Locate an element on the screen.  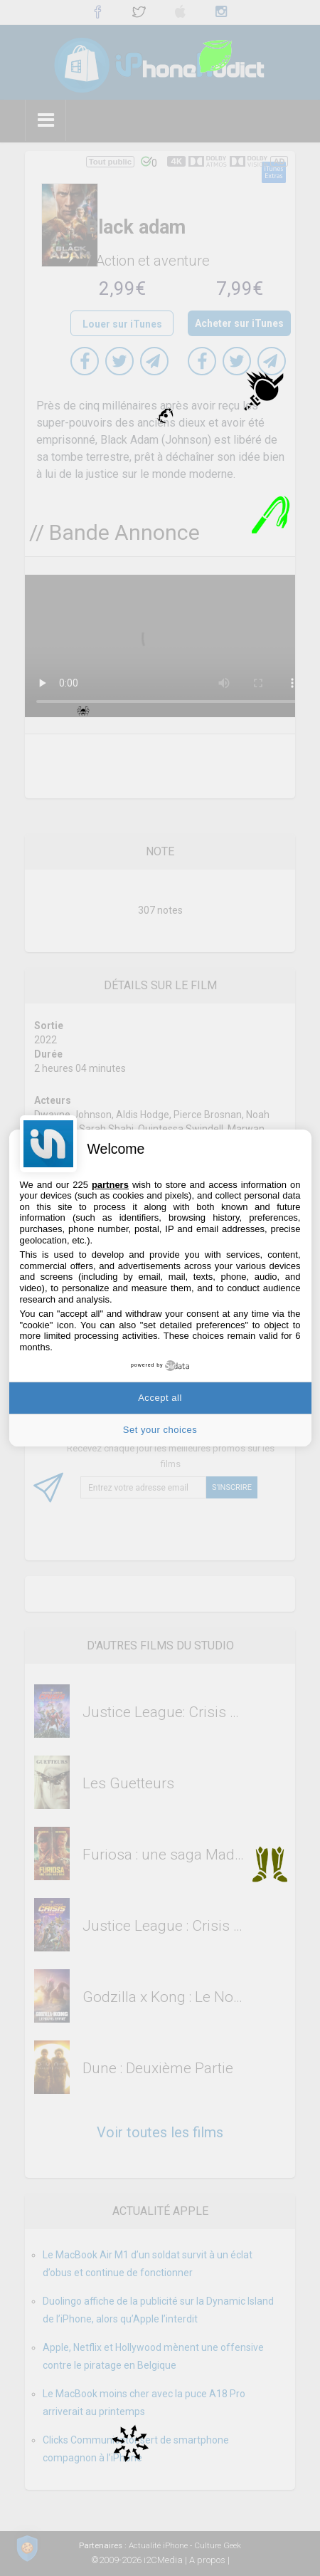
indicates a citrus or lemon-flavored item is located at coordinates (215, 56).